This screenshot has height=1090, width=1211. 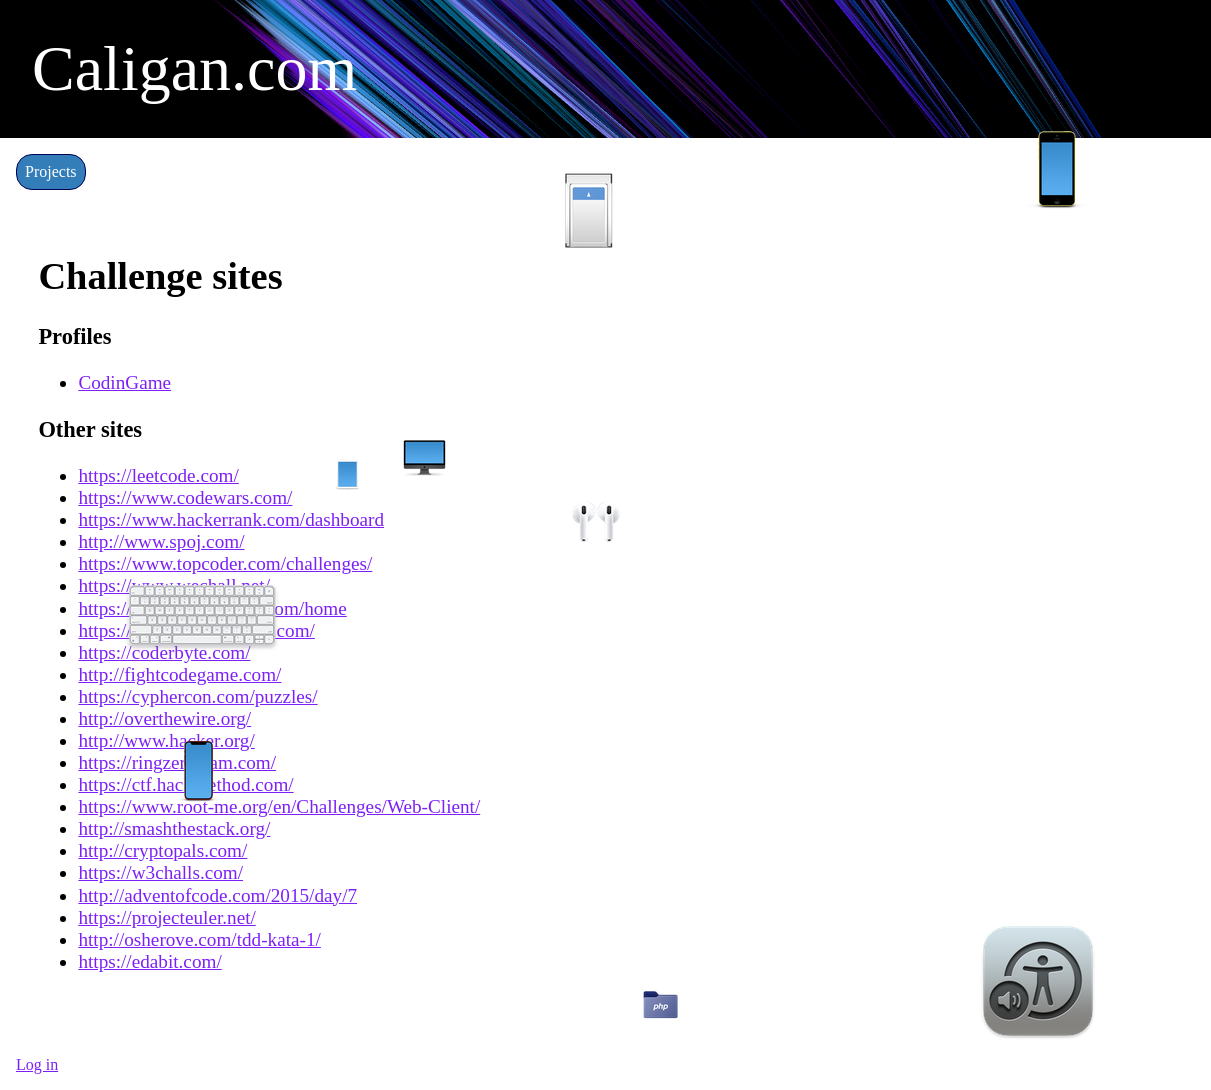 I want to click on open folder containing php files, so click(x=660, y=1005).